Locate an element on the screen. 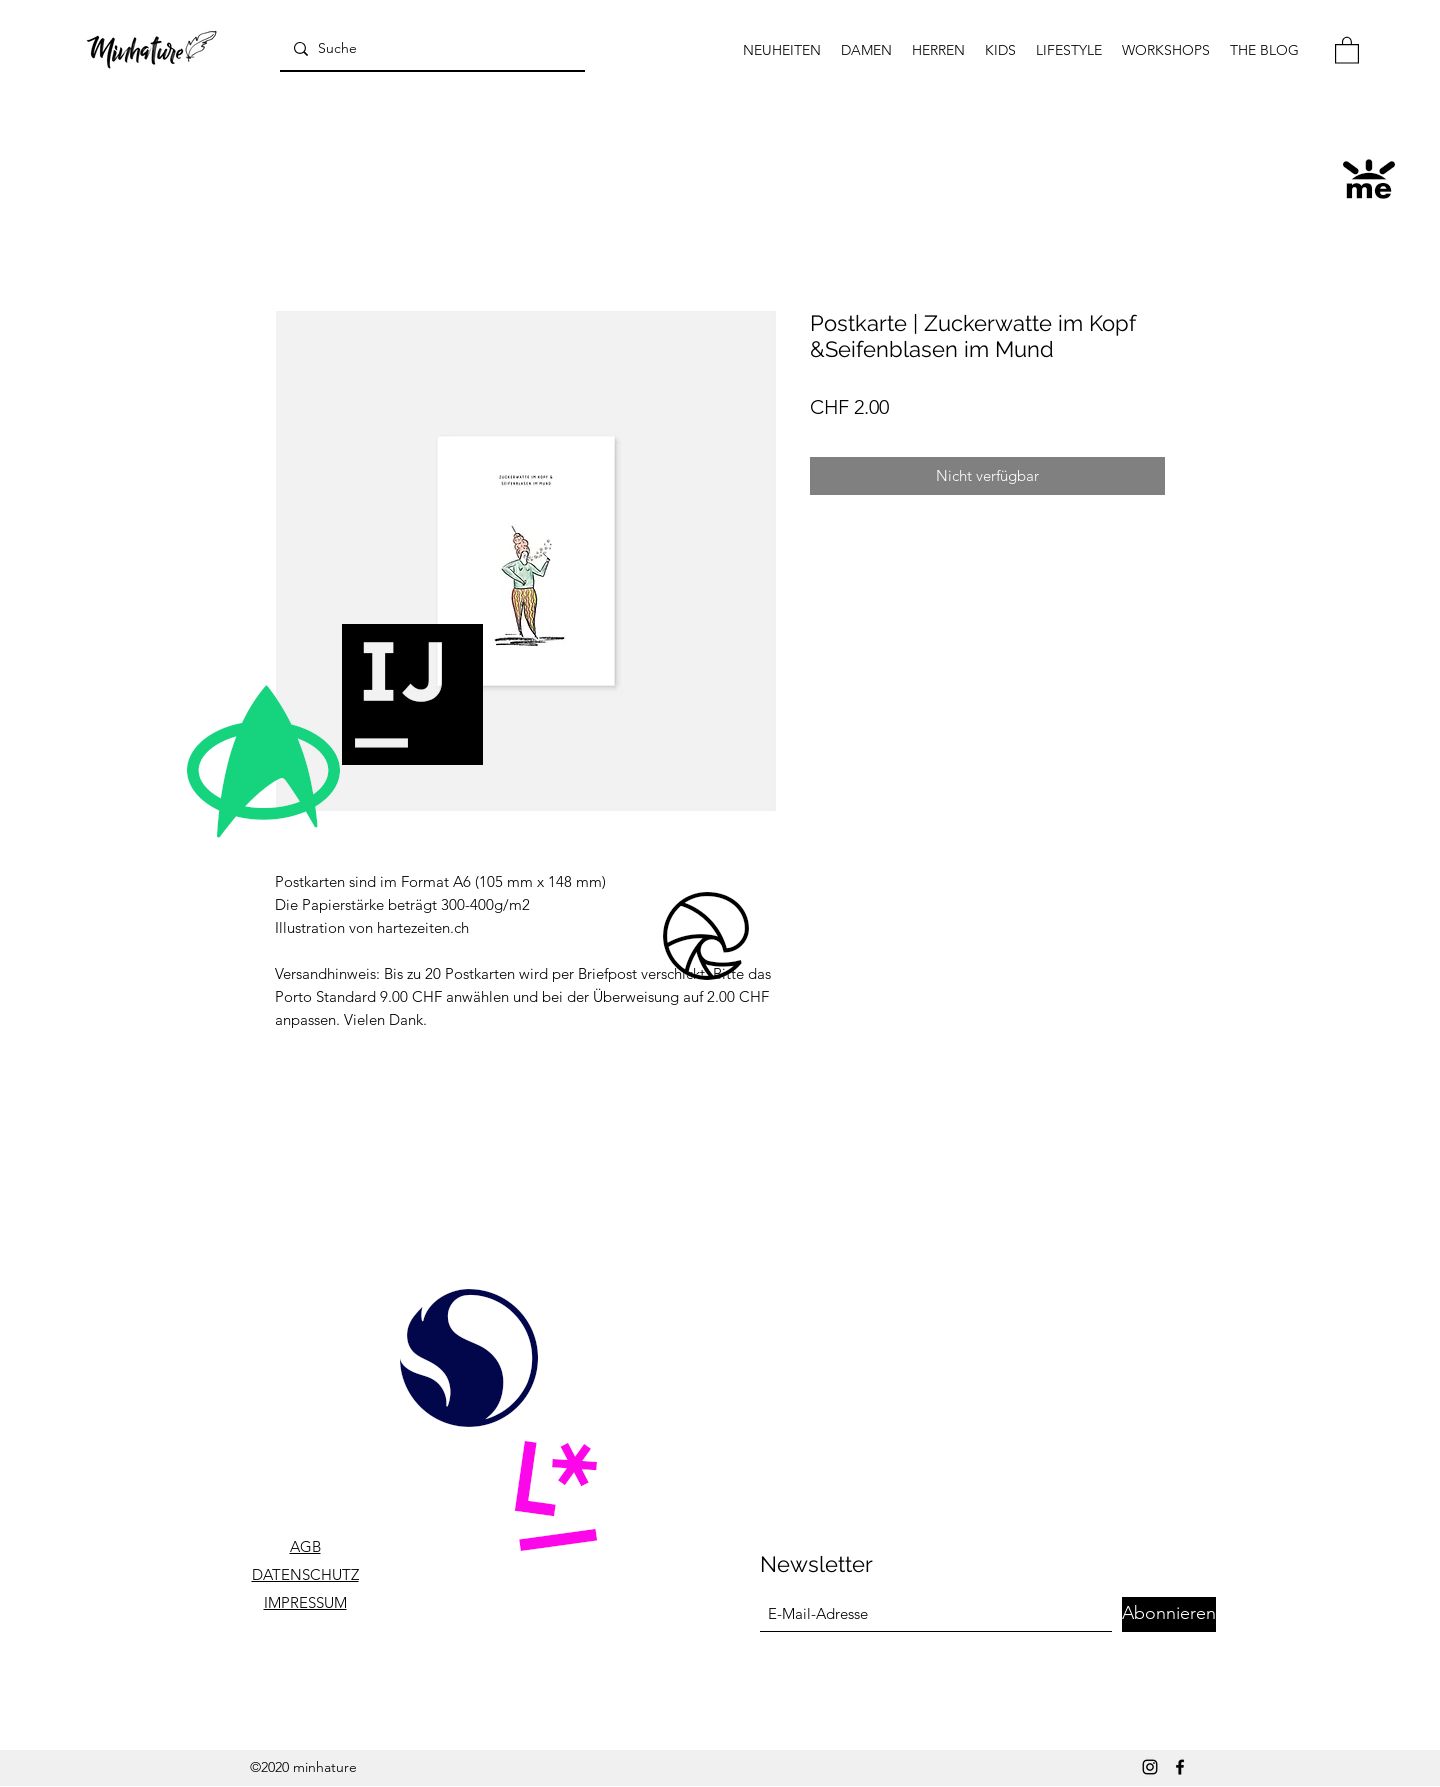 This screenshot has width=1440, height=1787. open the Breaker podcast app is located at coordinates (706, 936).